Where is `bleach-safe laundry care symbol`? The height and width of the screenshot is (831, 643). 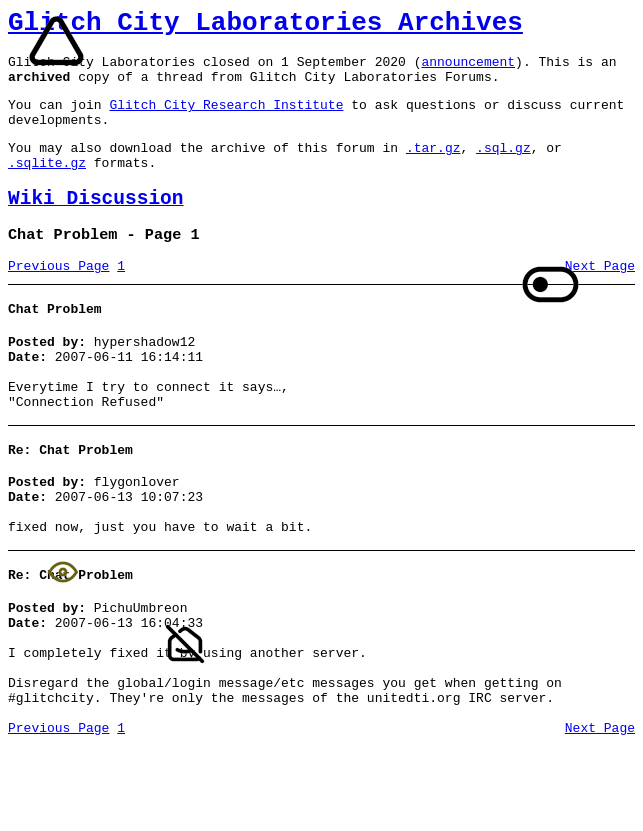 bleach-safe laundry care symbol is located at coordinates (56, 43).